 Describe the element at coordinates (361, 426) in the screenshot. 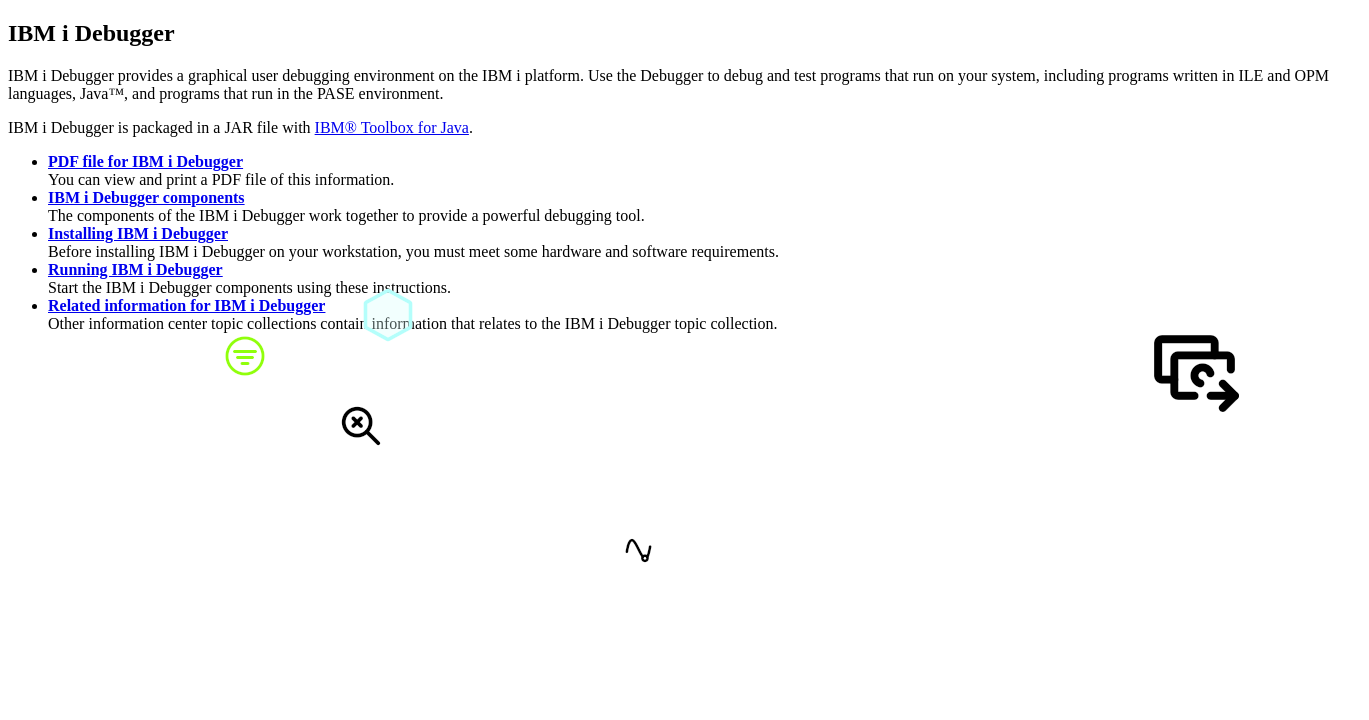

I see `cancel or exit search mode` at that location.